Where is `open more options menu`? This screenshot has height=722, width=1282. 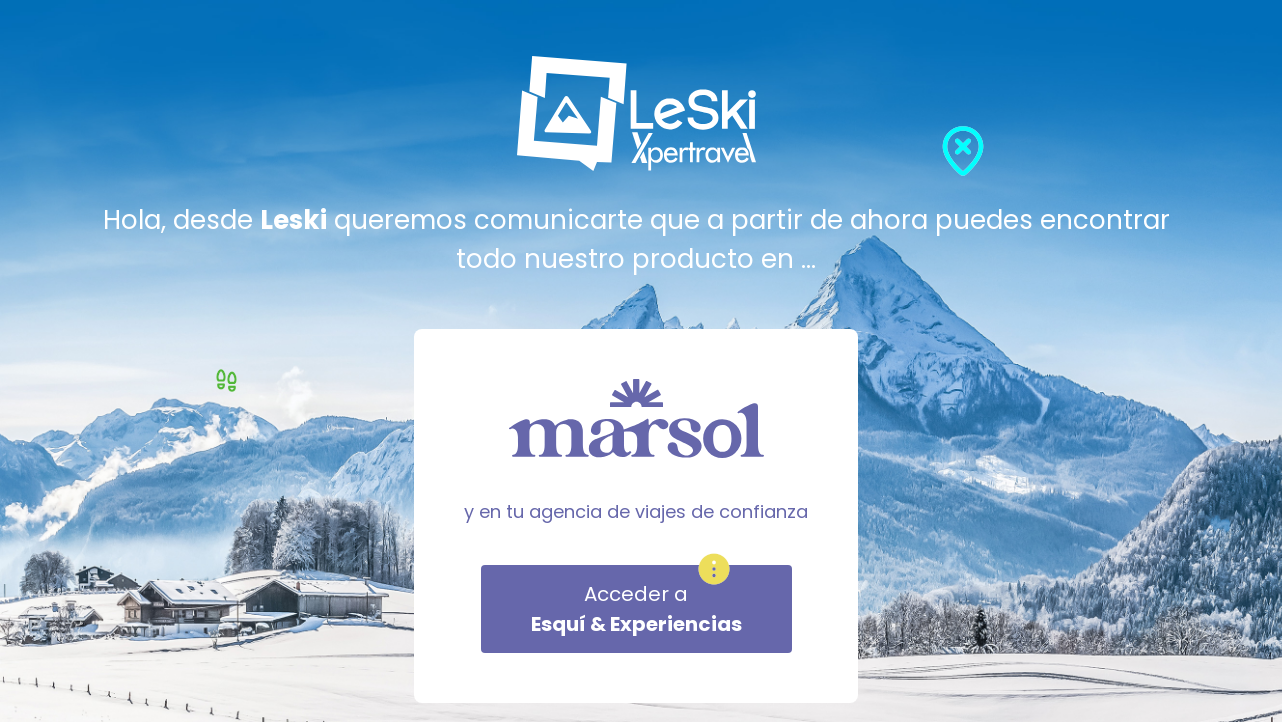
open more options menu is located at coordinates (714, 569).